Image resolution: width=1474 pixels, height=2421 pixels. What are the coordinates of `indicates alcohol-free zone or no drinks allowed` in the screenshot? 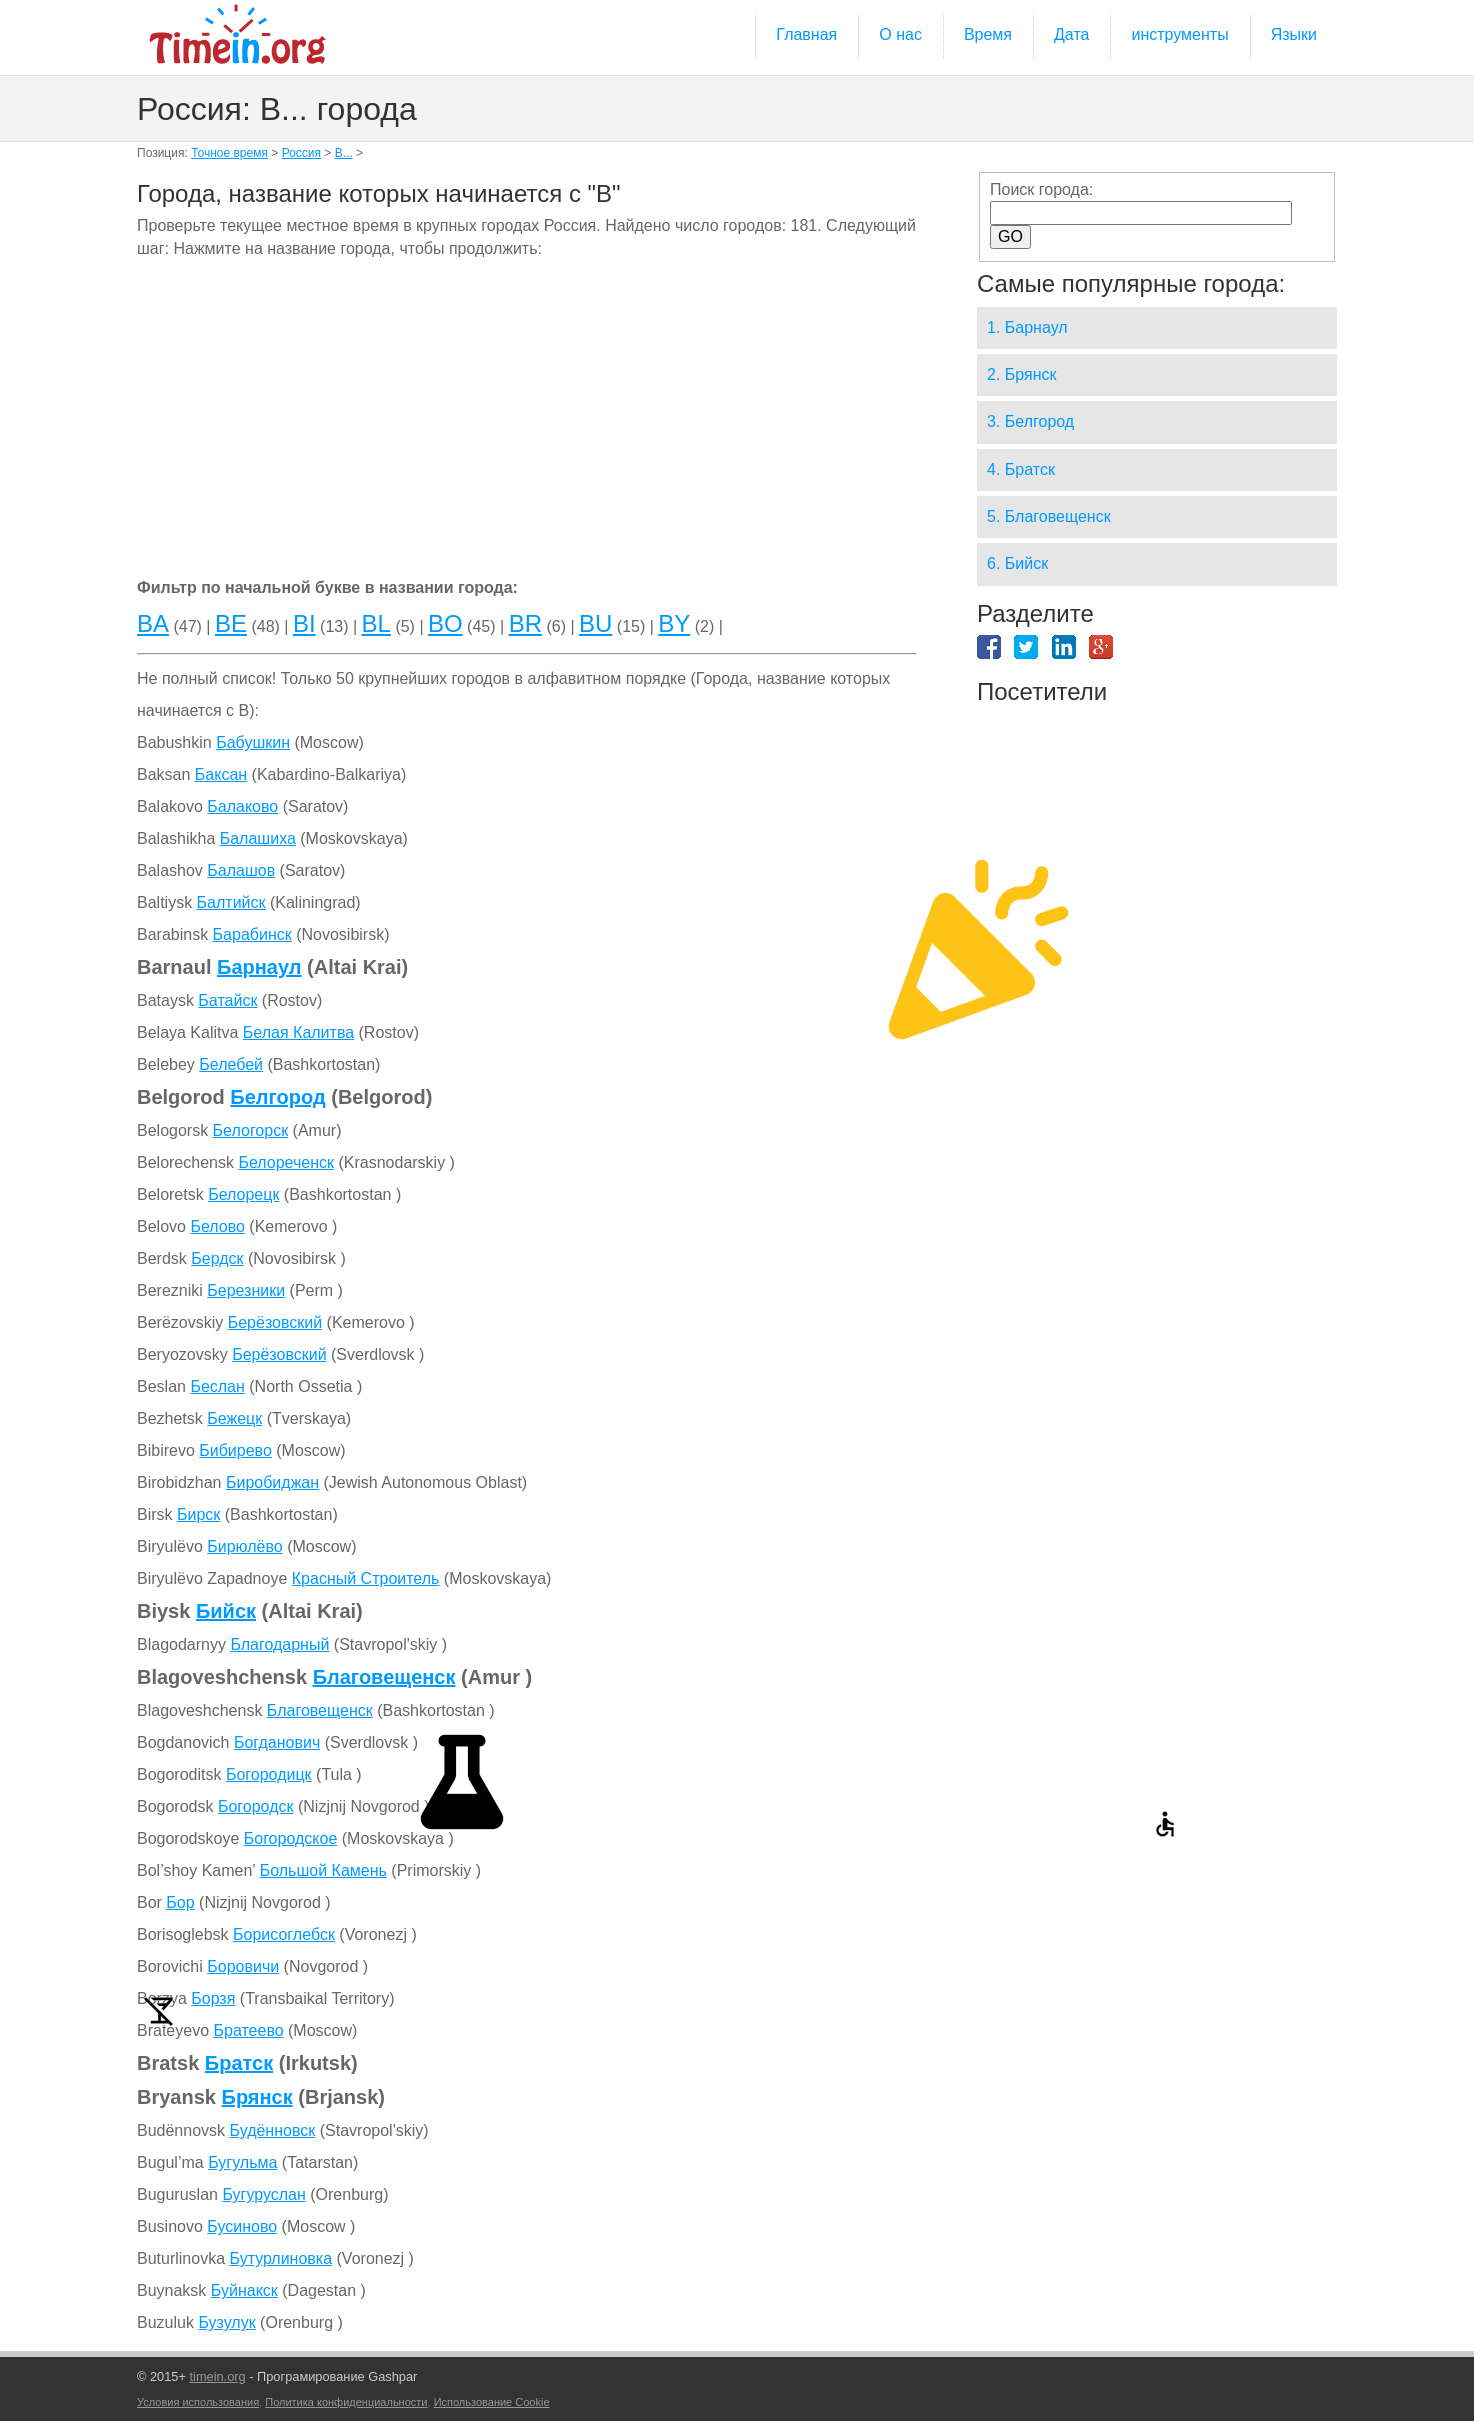 It's located at (159, 2010).